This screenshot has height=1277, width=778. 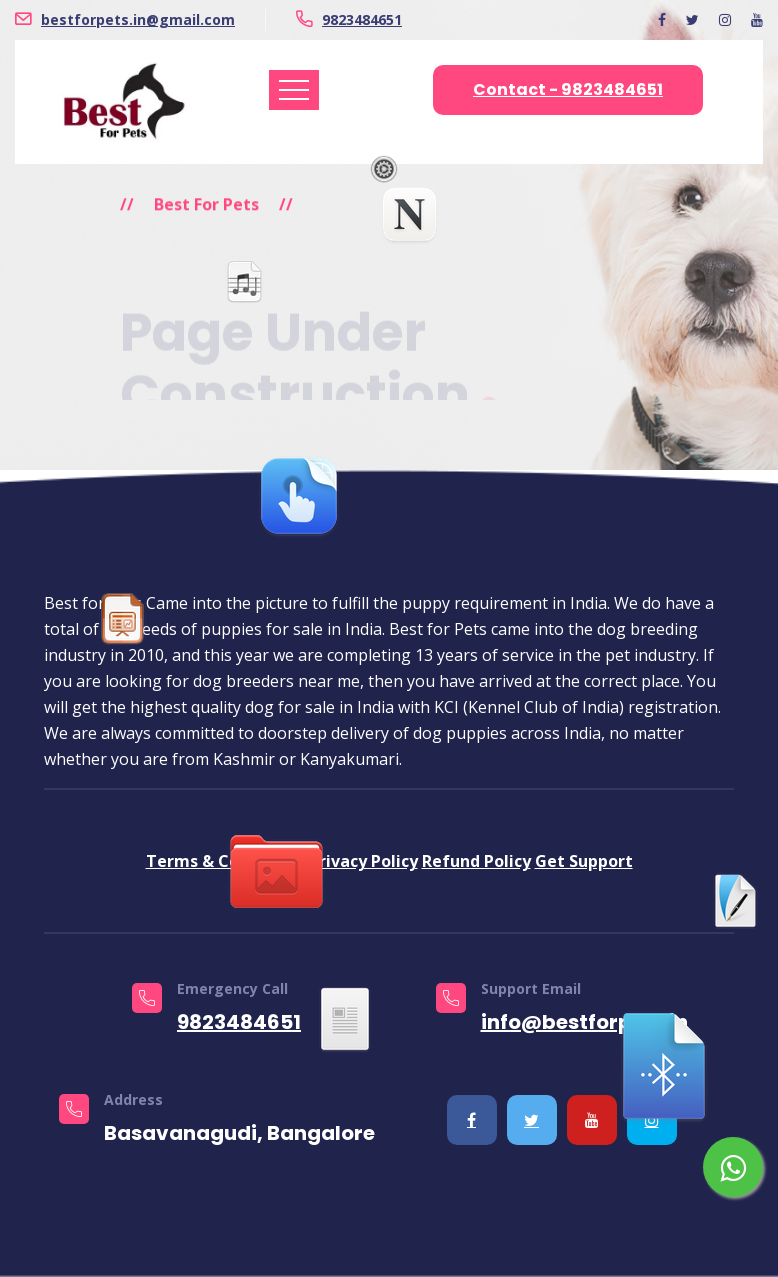 What do you see at coordinates (299, 496) in the screenshot?
I see `open touchscreen settings and preferences` at bounding box center [299, 496].